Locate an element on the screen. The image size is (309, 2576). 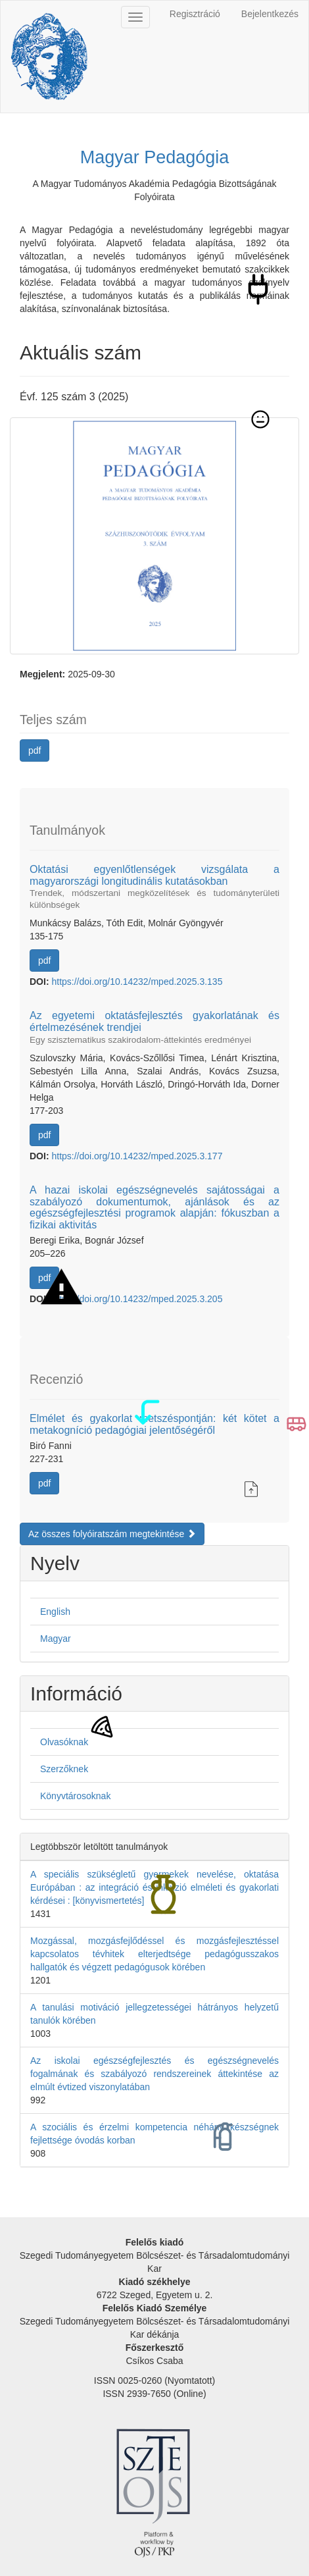
upload a file is located at coordinates (251, 1489).